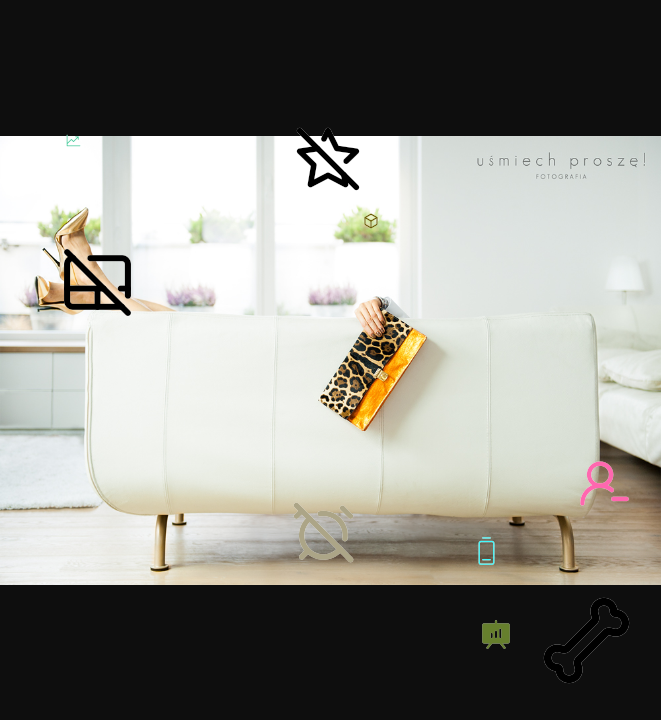  I want to click on remove from favorites, so click(328, 159).